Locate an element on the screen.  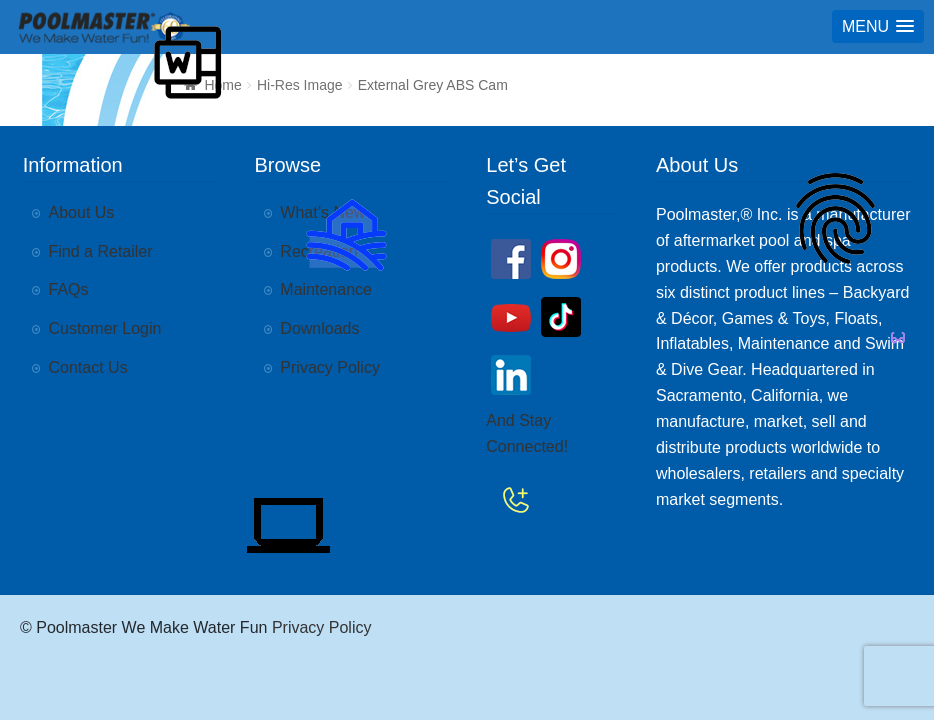
access farm or agricultural settings is located at coordinates (346, 236).